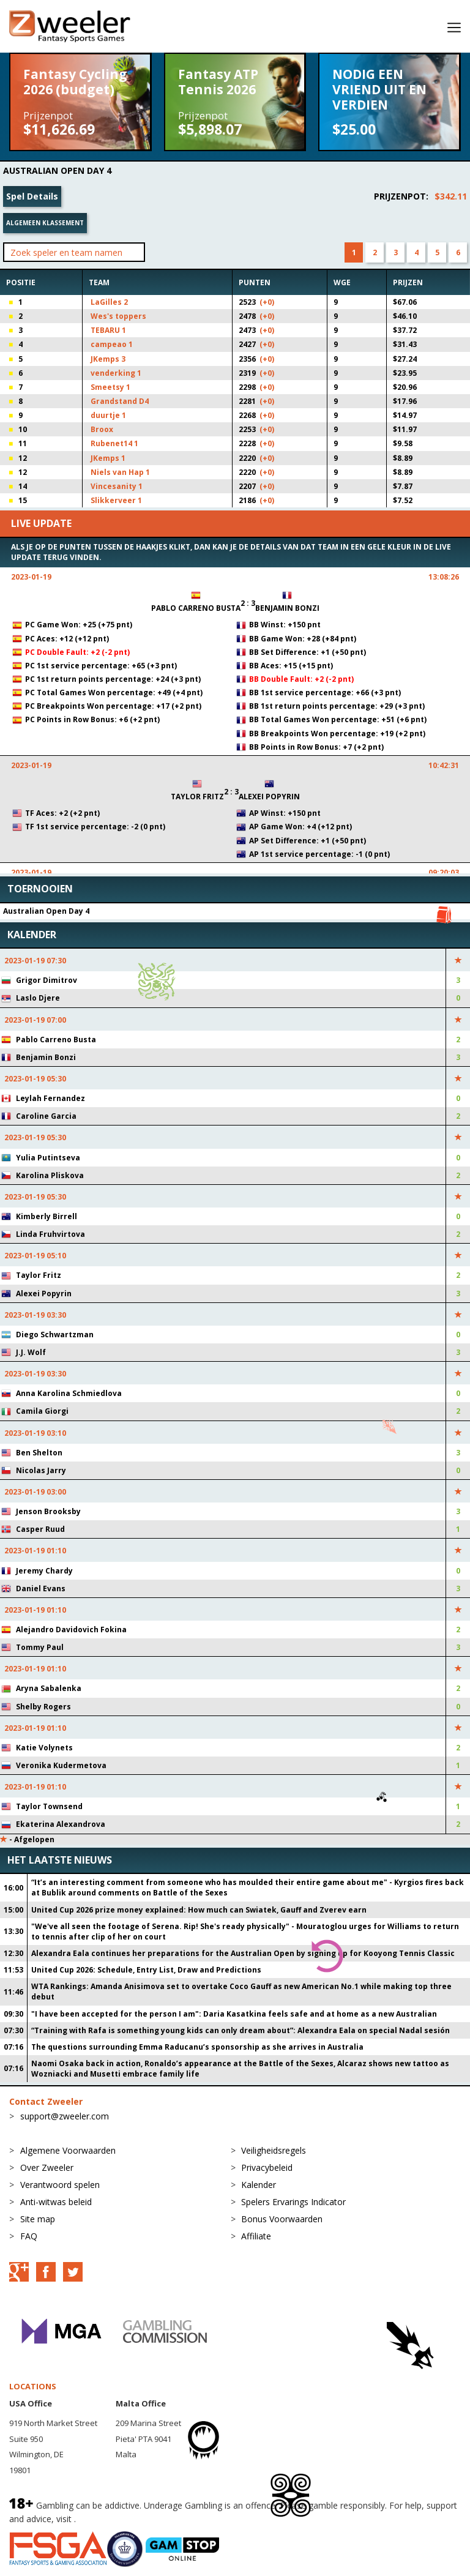 This screenshot has height=2576, width=470. I want to click on undo last action, so click(327, 1956).